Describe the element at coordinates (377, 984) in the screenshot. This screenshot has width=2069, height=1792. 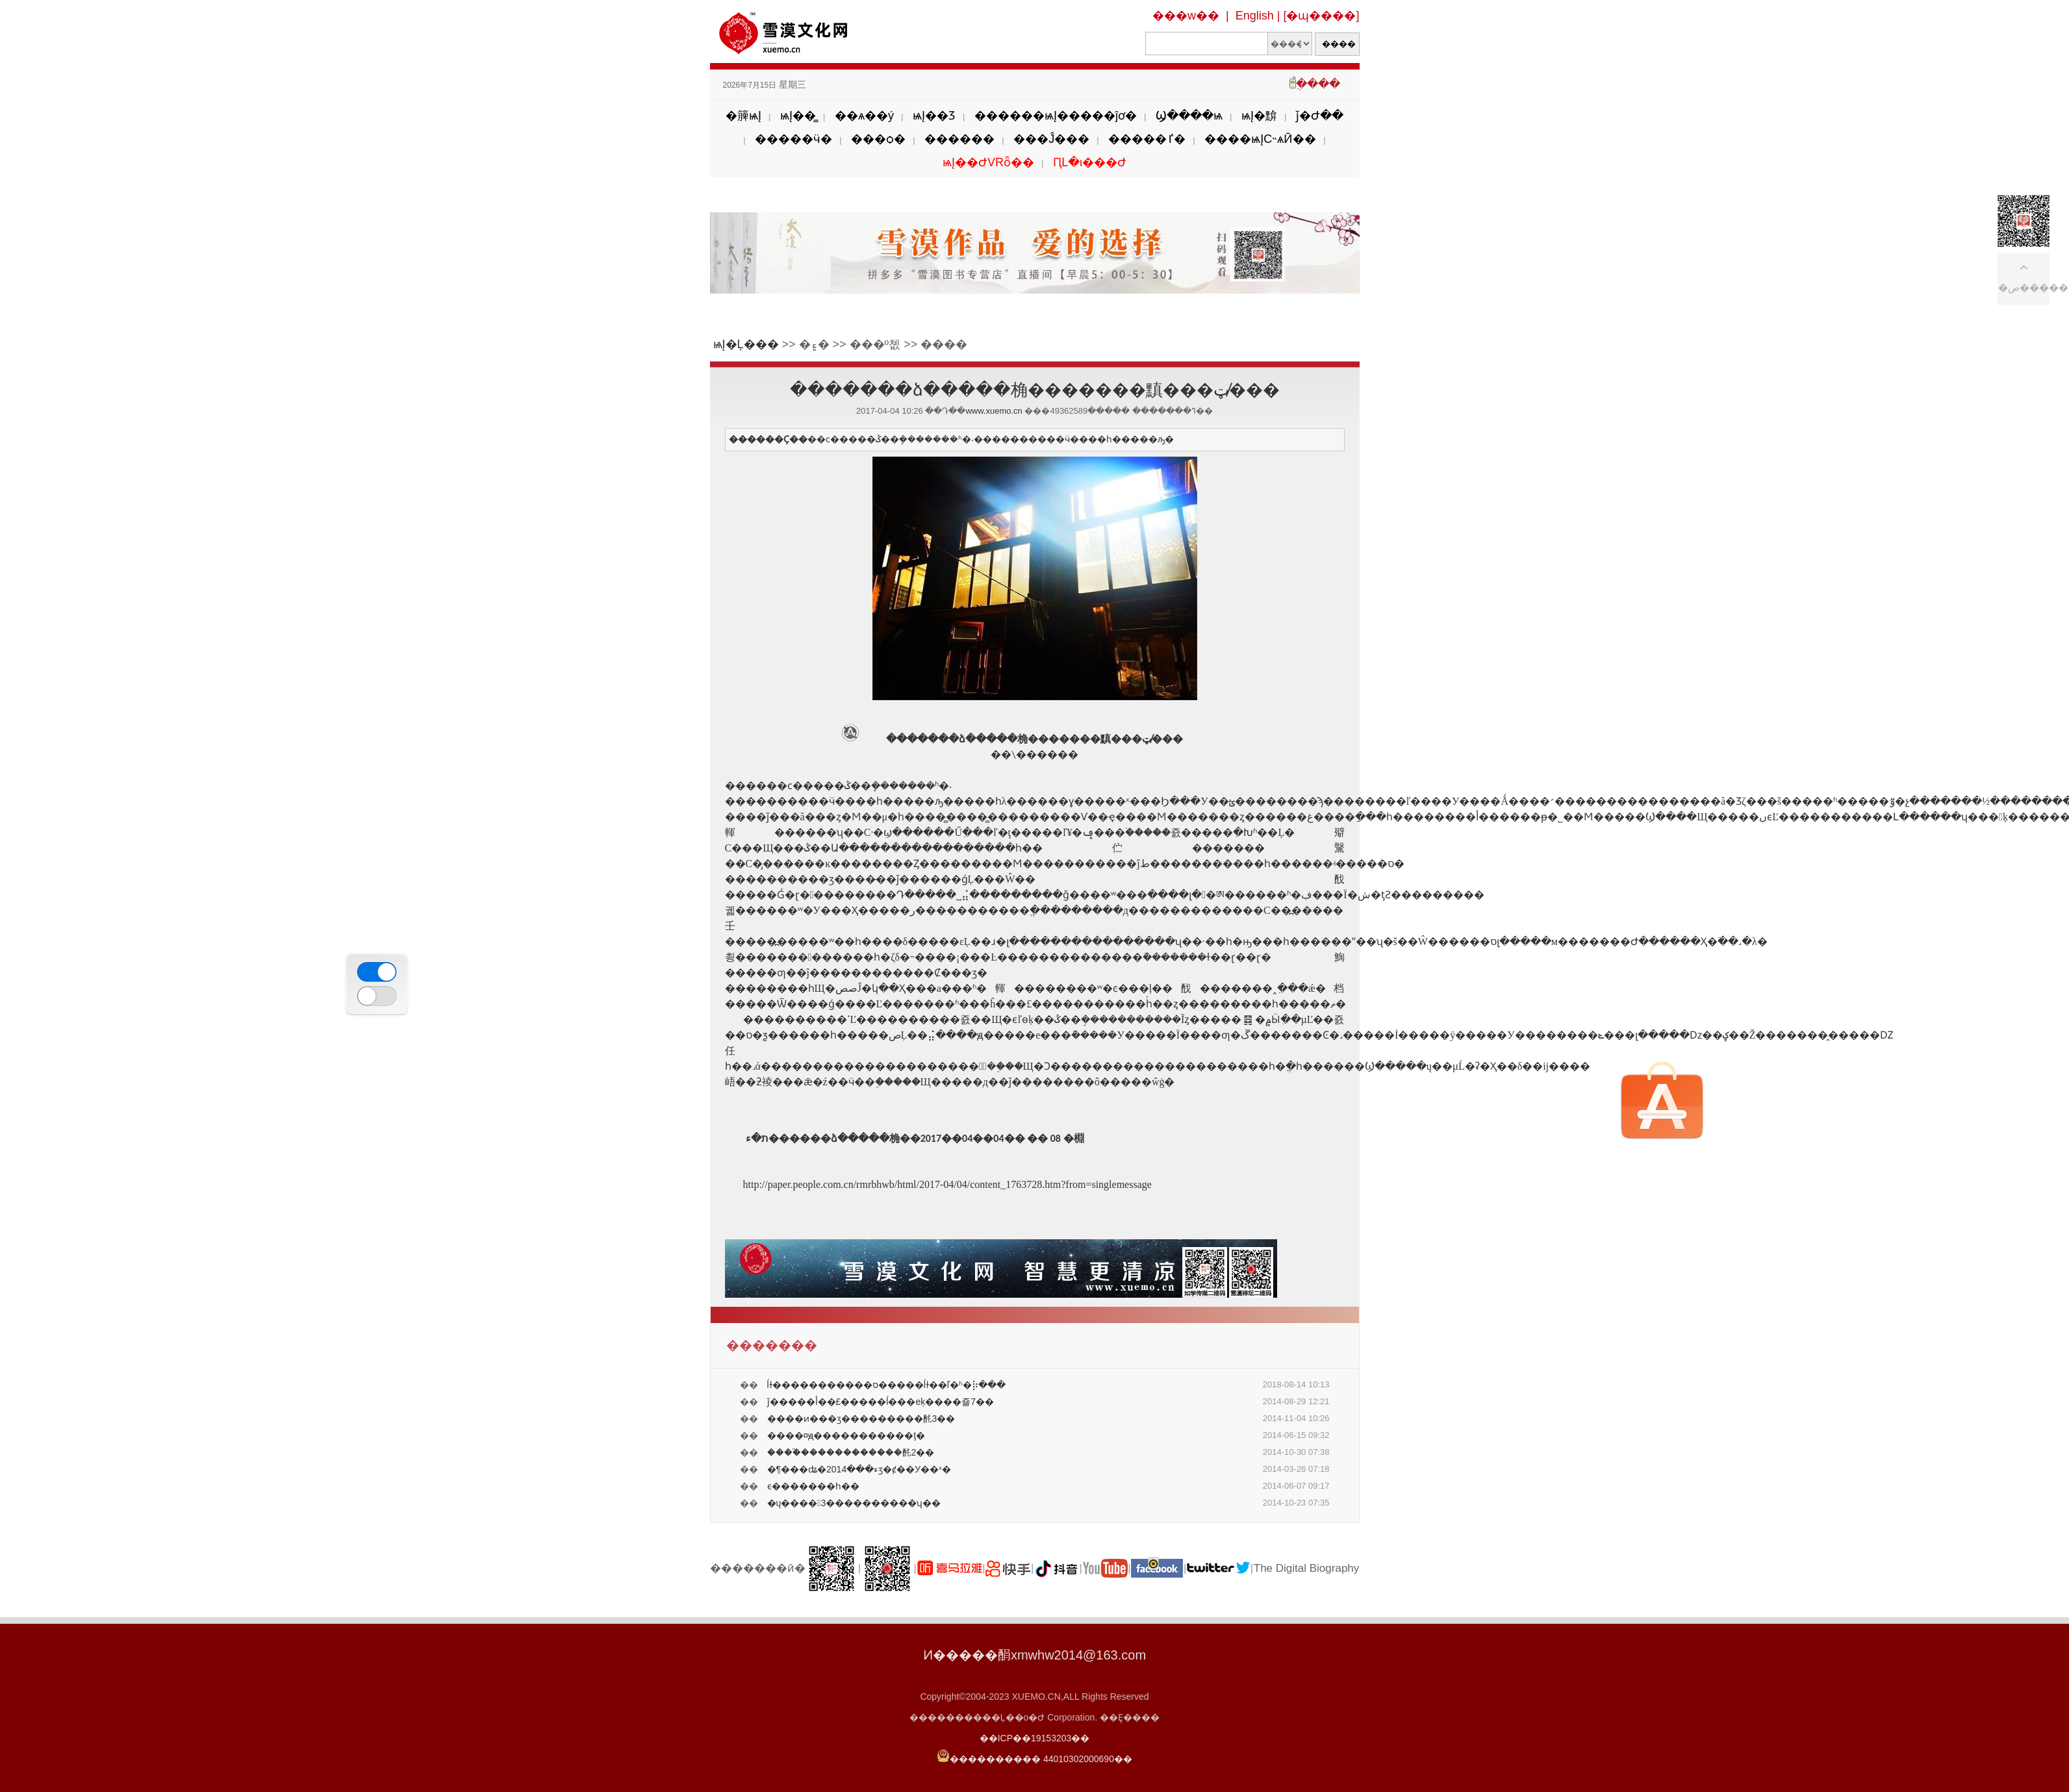
I see `open unity tweak tool settings` at that location.